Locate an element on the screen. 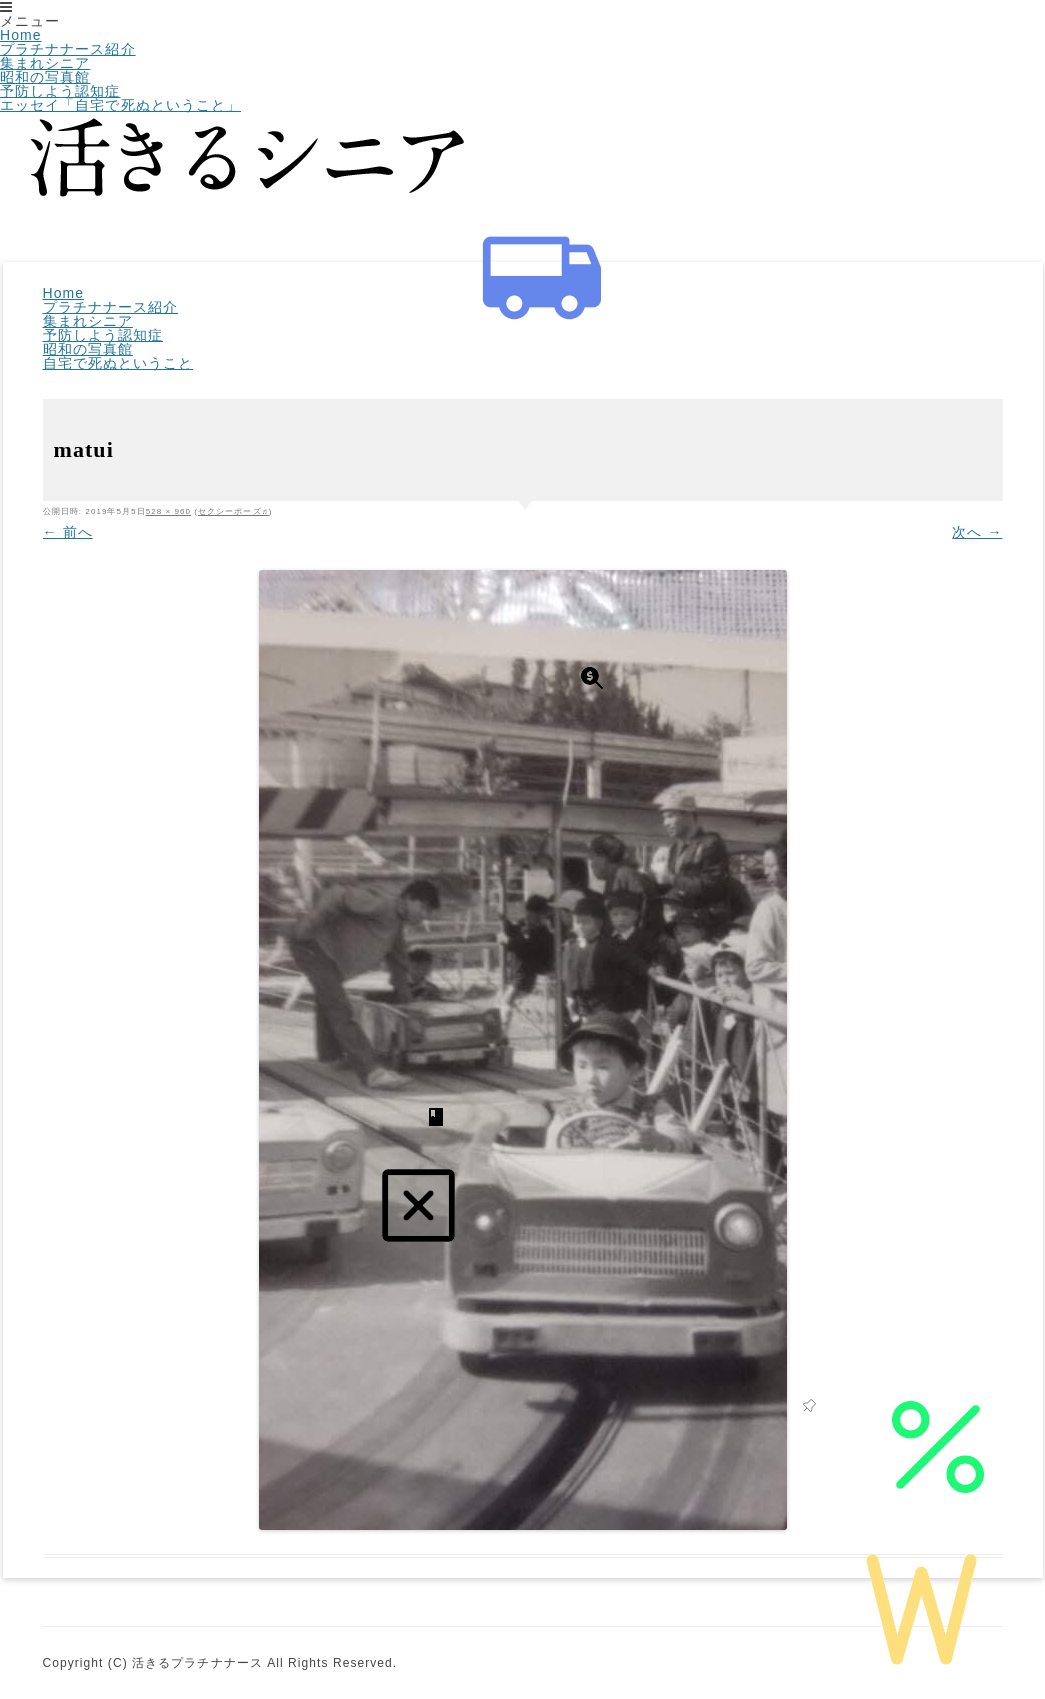  track your delivery or shipment is located at coordinates (538, 272).